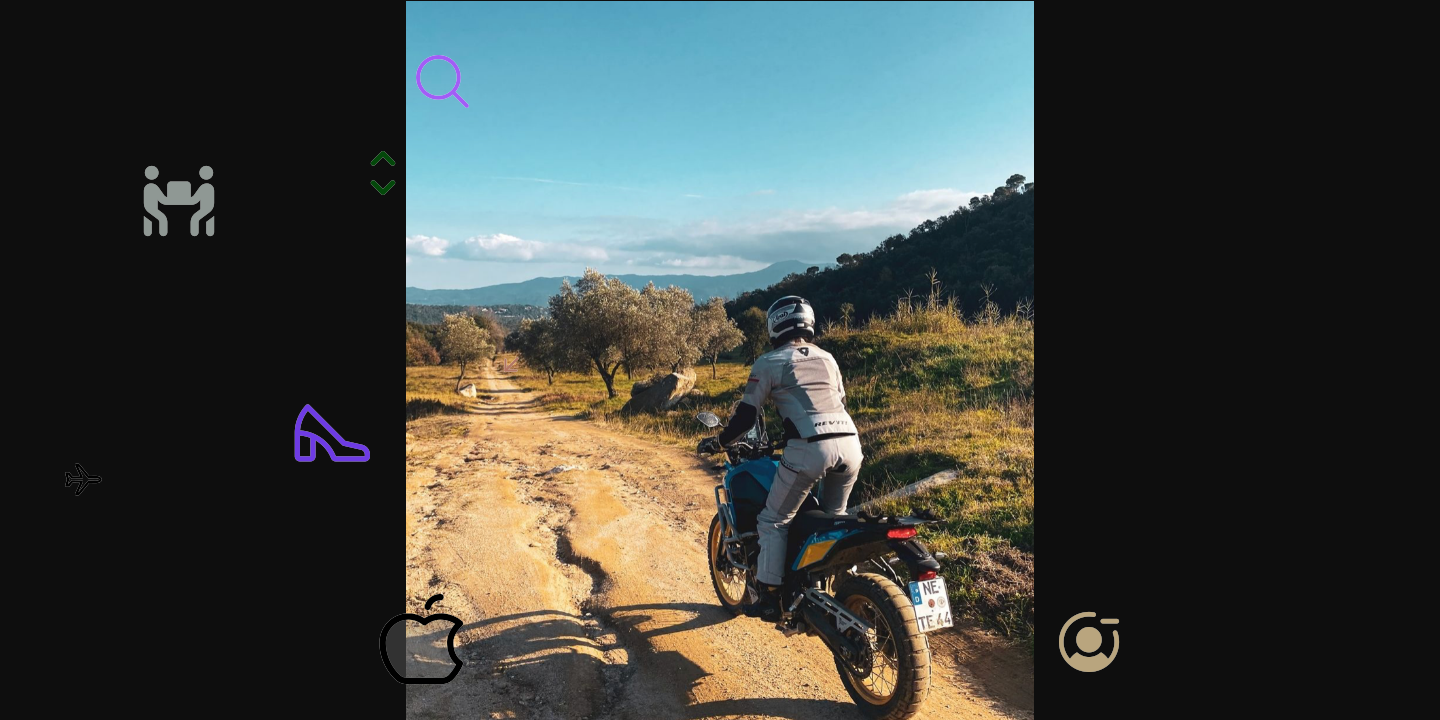  What do you see at coordinates (179, 201) in the screenshot?
I see `team collaboration or shared task` at bounding box center [179, 201].